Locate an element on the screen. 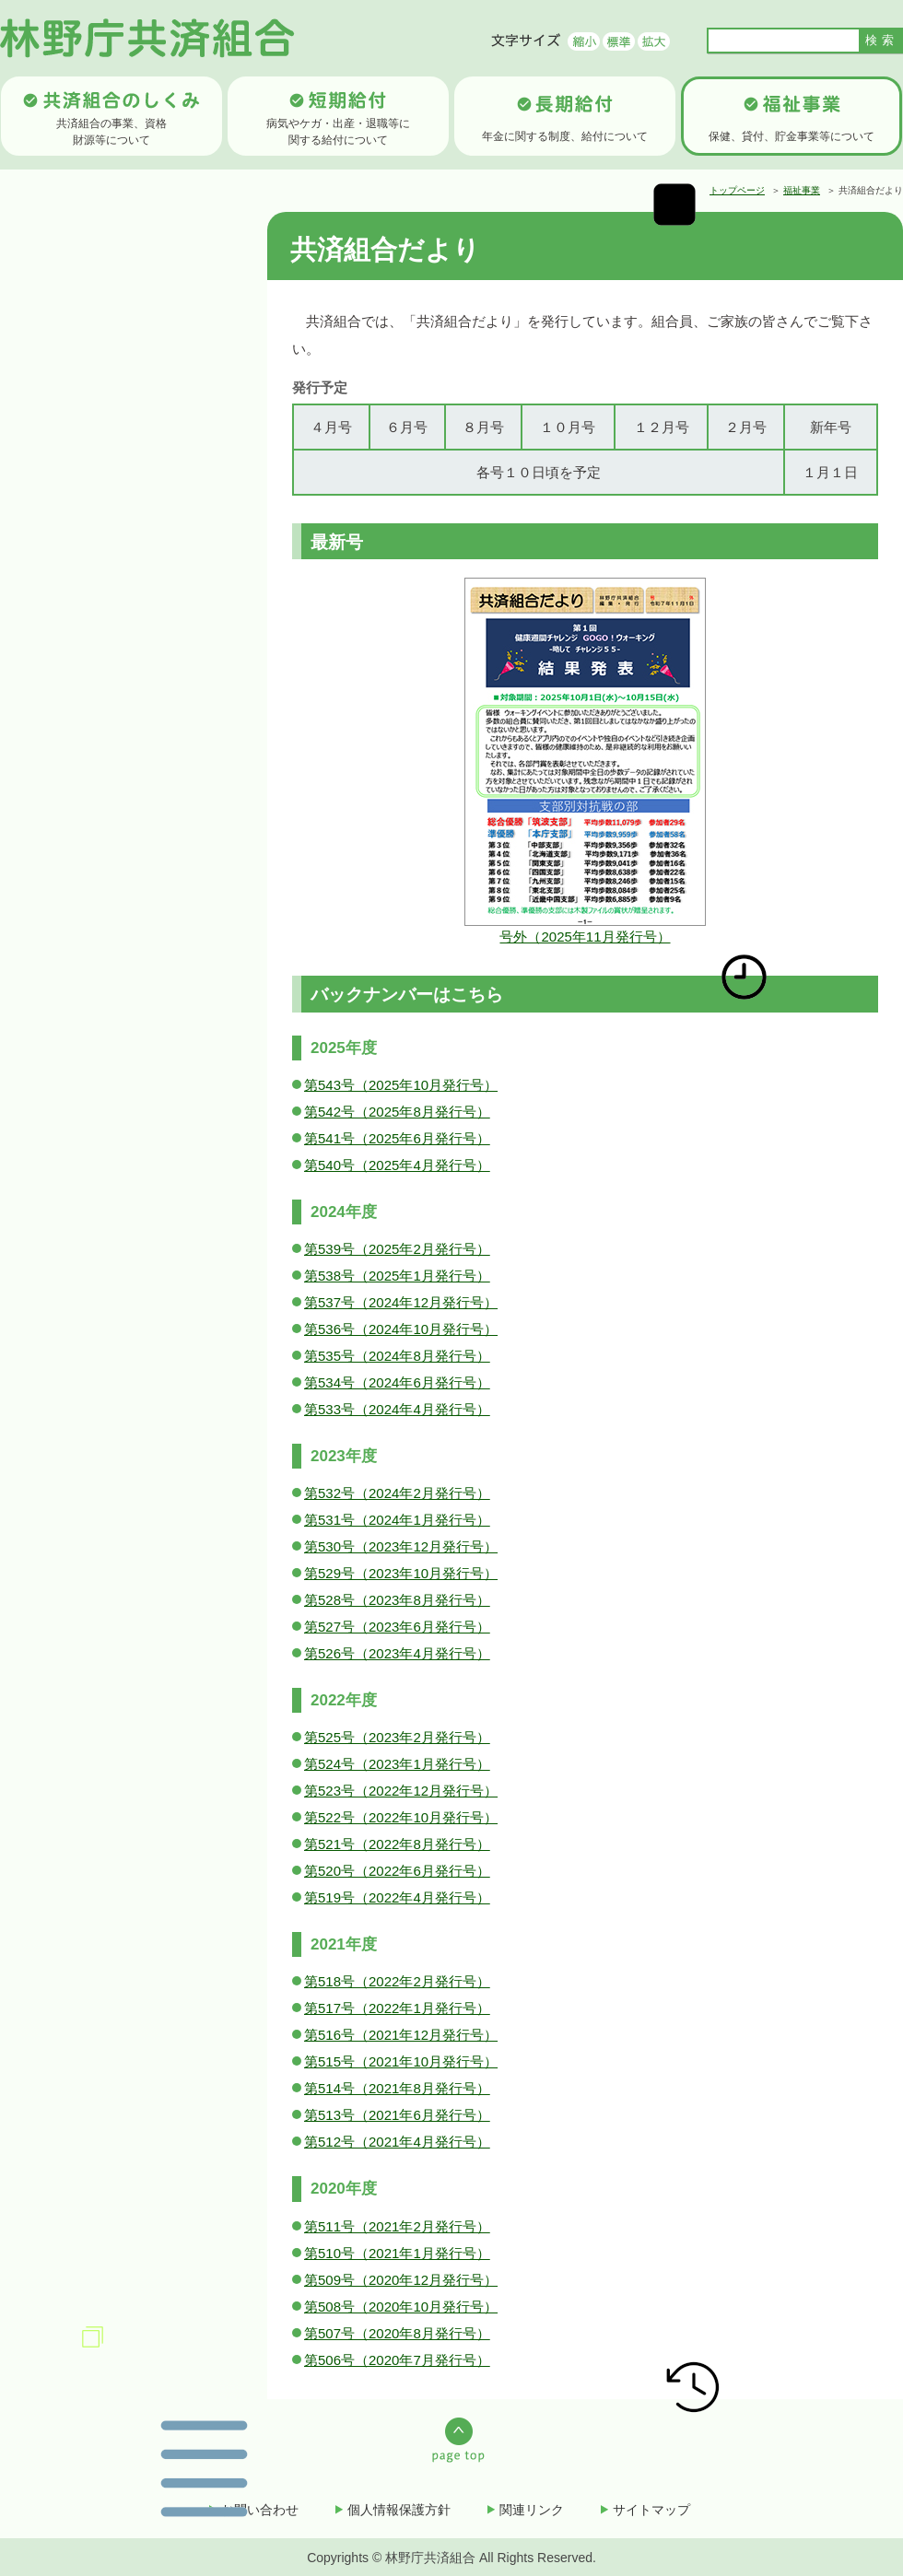  stop media playback is located at coordinates (674, 205).